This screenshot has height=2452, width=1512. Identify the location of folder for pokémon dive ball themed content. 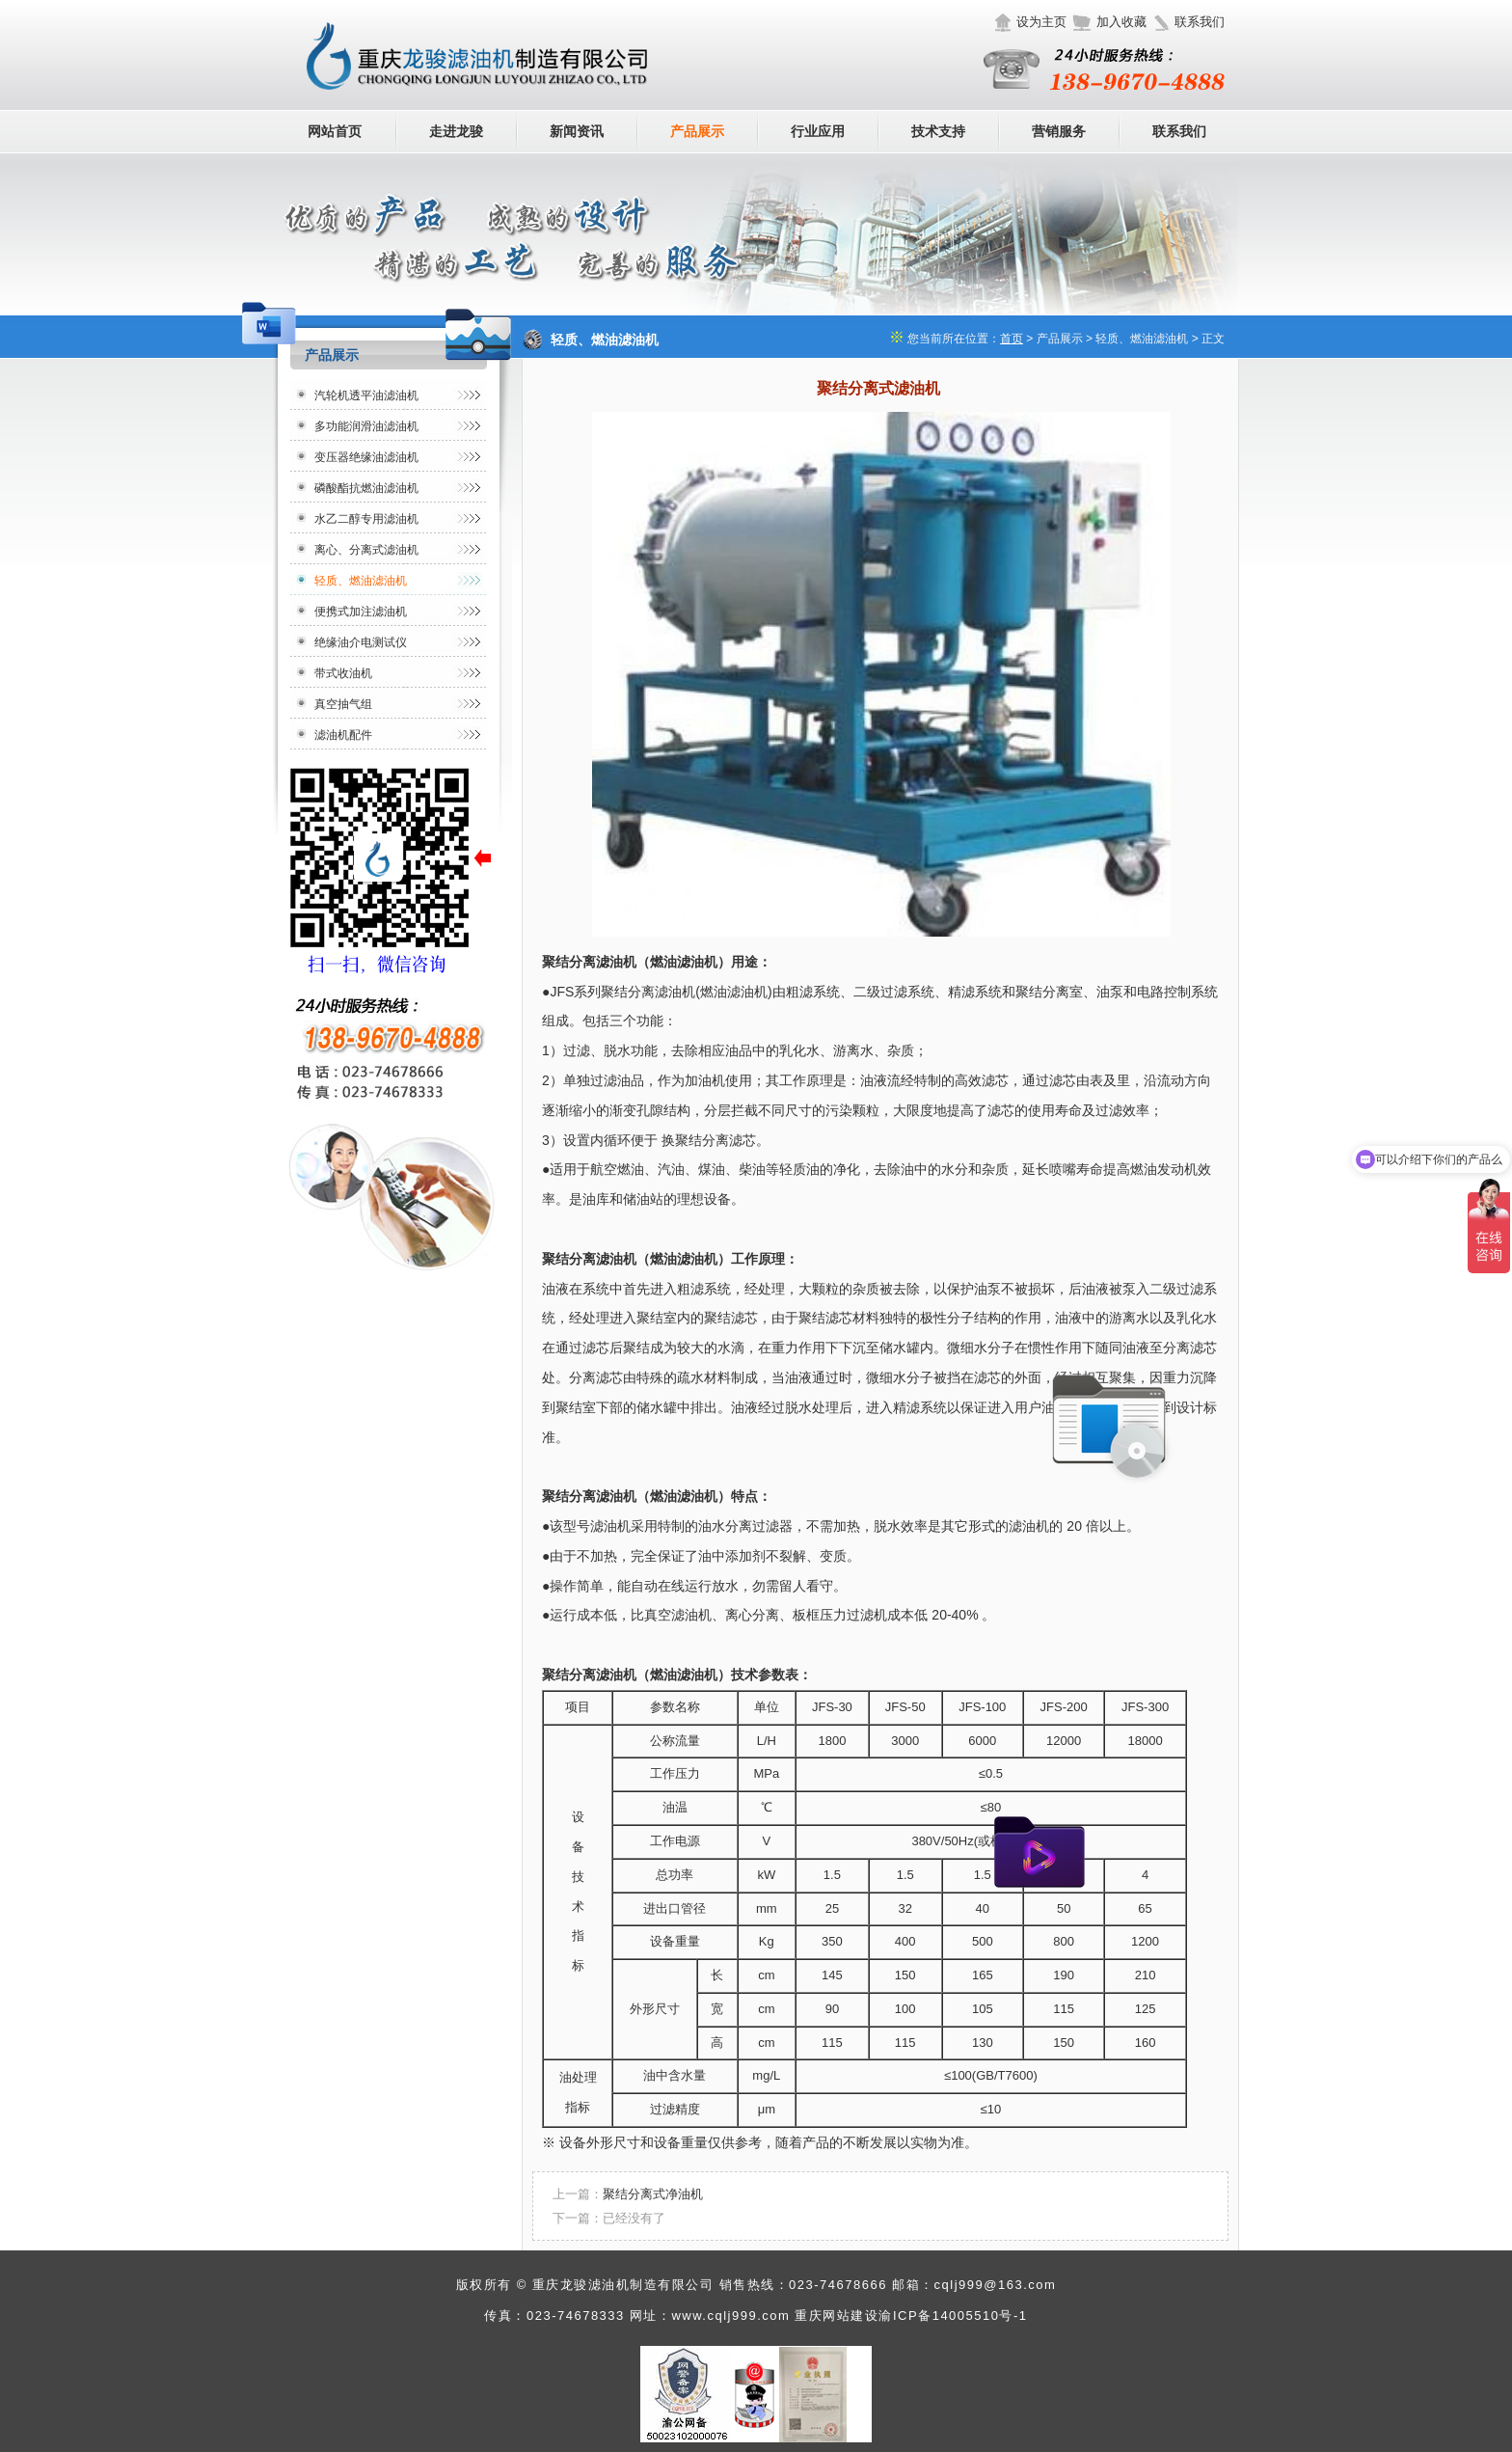
(477, 336).